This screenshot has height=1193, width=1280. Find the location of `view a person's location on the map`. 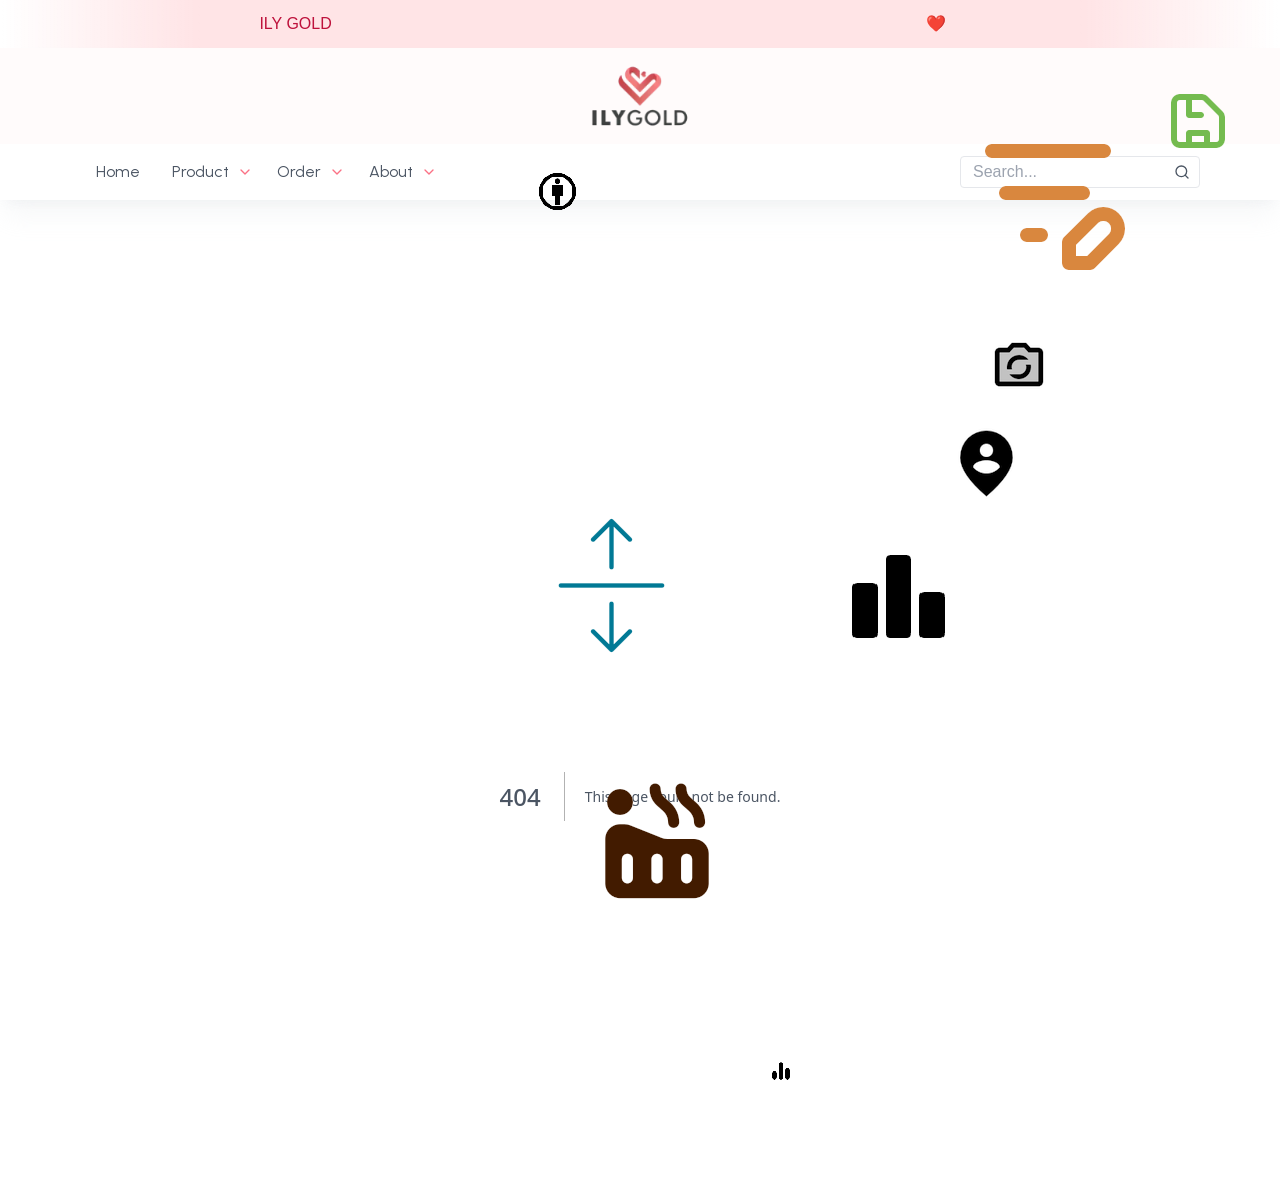

view a person's location on the map is located at coordinates (986, 463).